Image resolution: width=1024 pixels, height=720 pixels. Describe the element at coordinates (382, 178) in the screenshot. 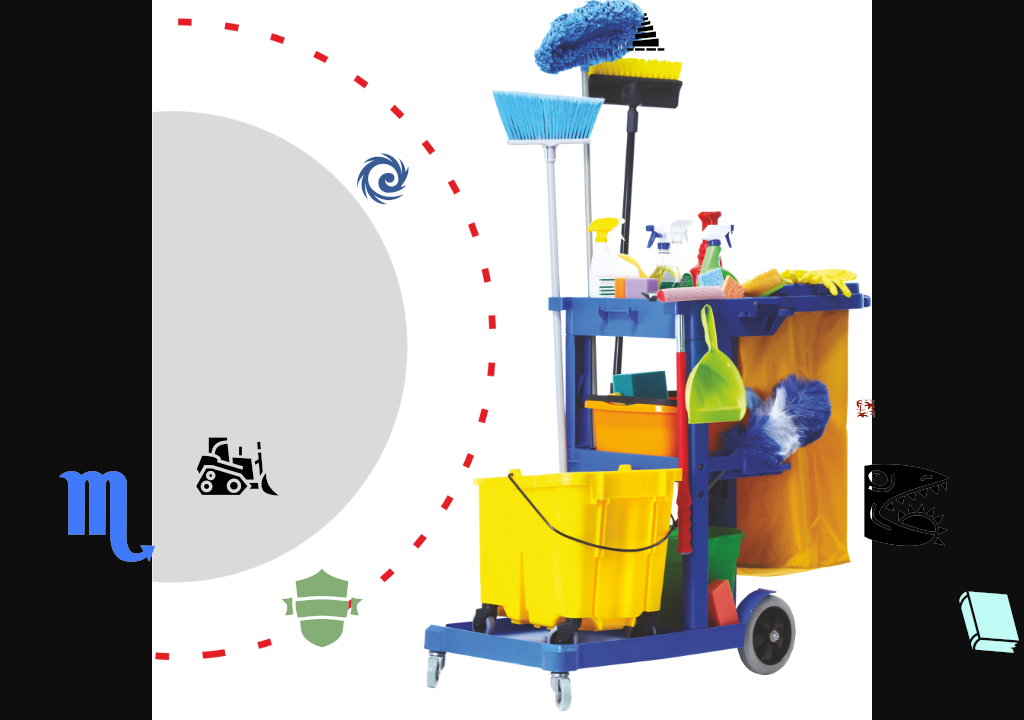

I see `activate energy or power ability` at that location.